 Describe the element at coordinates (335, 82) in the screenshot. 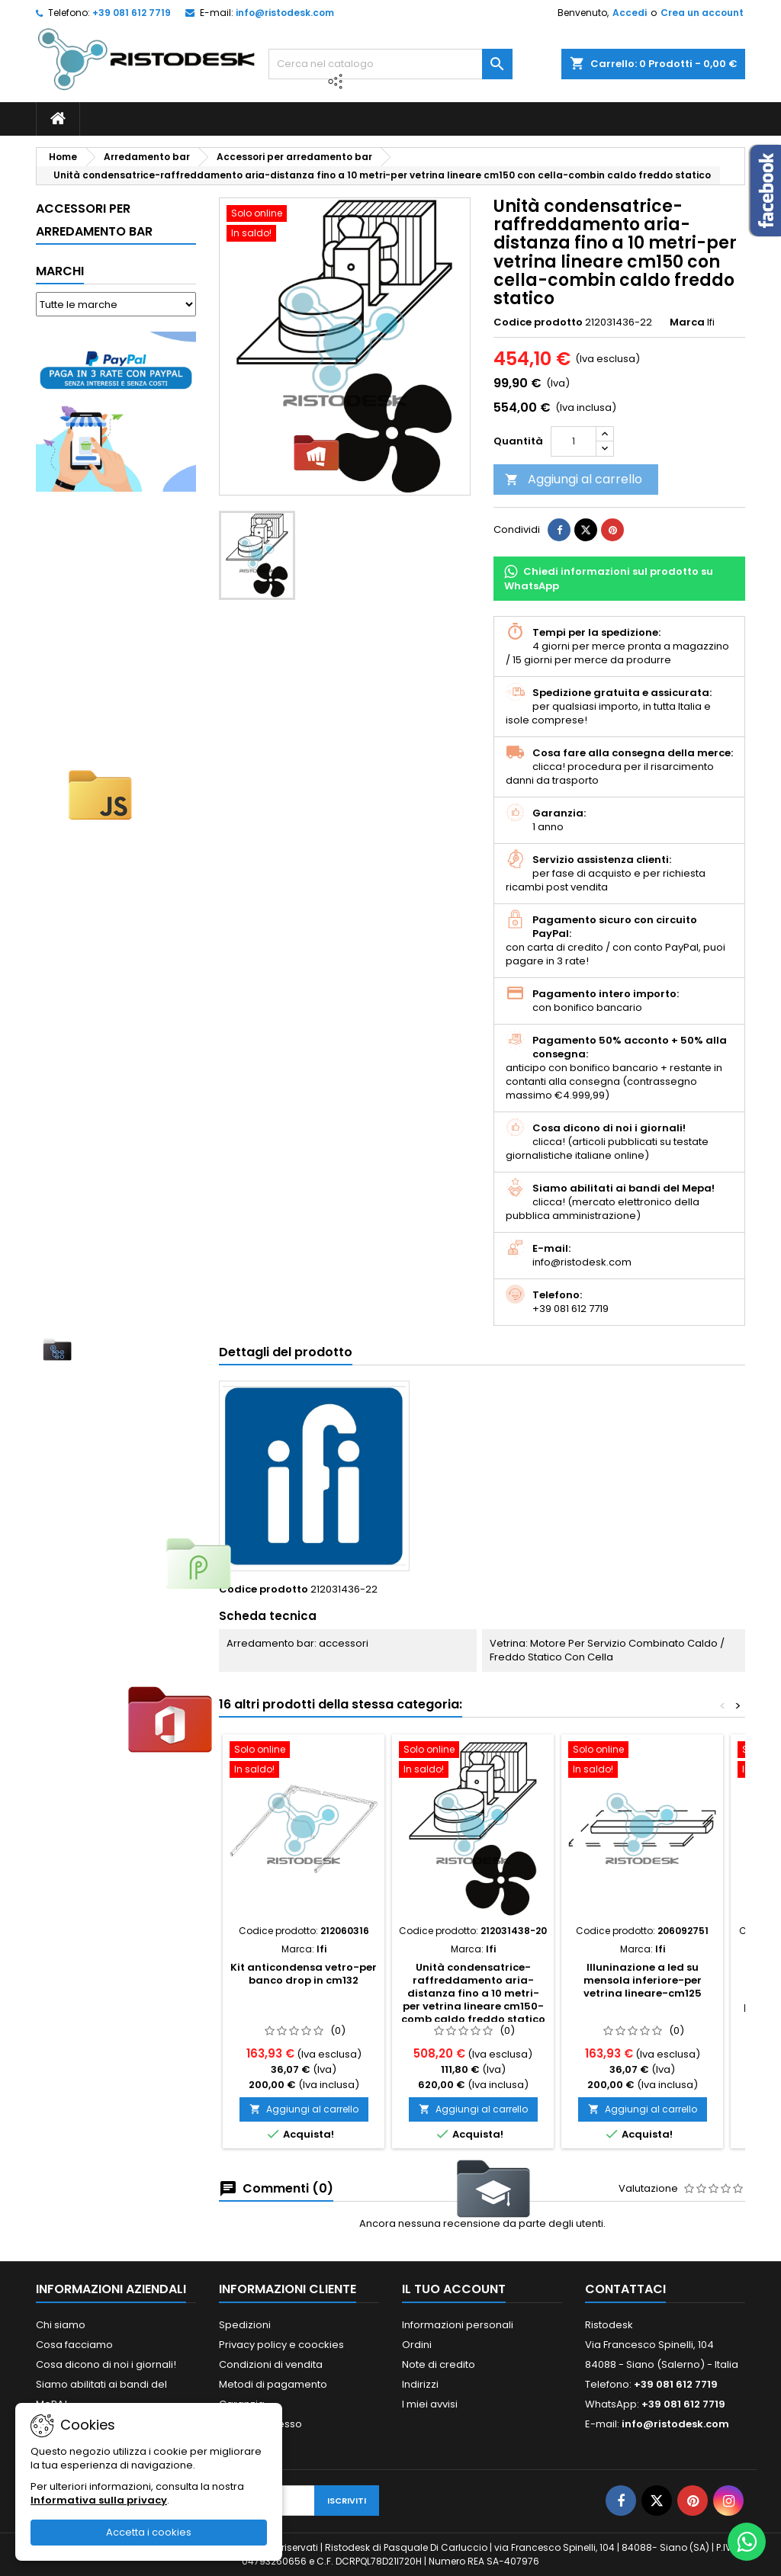

I see `track or monitor folder activity` at that location.